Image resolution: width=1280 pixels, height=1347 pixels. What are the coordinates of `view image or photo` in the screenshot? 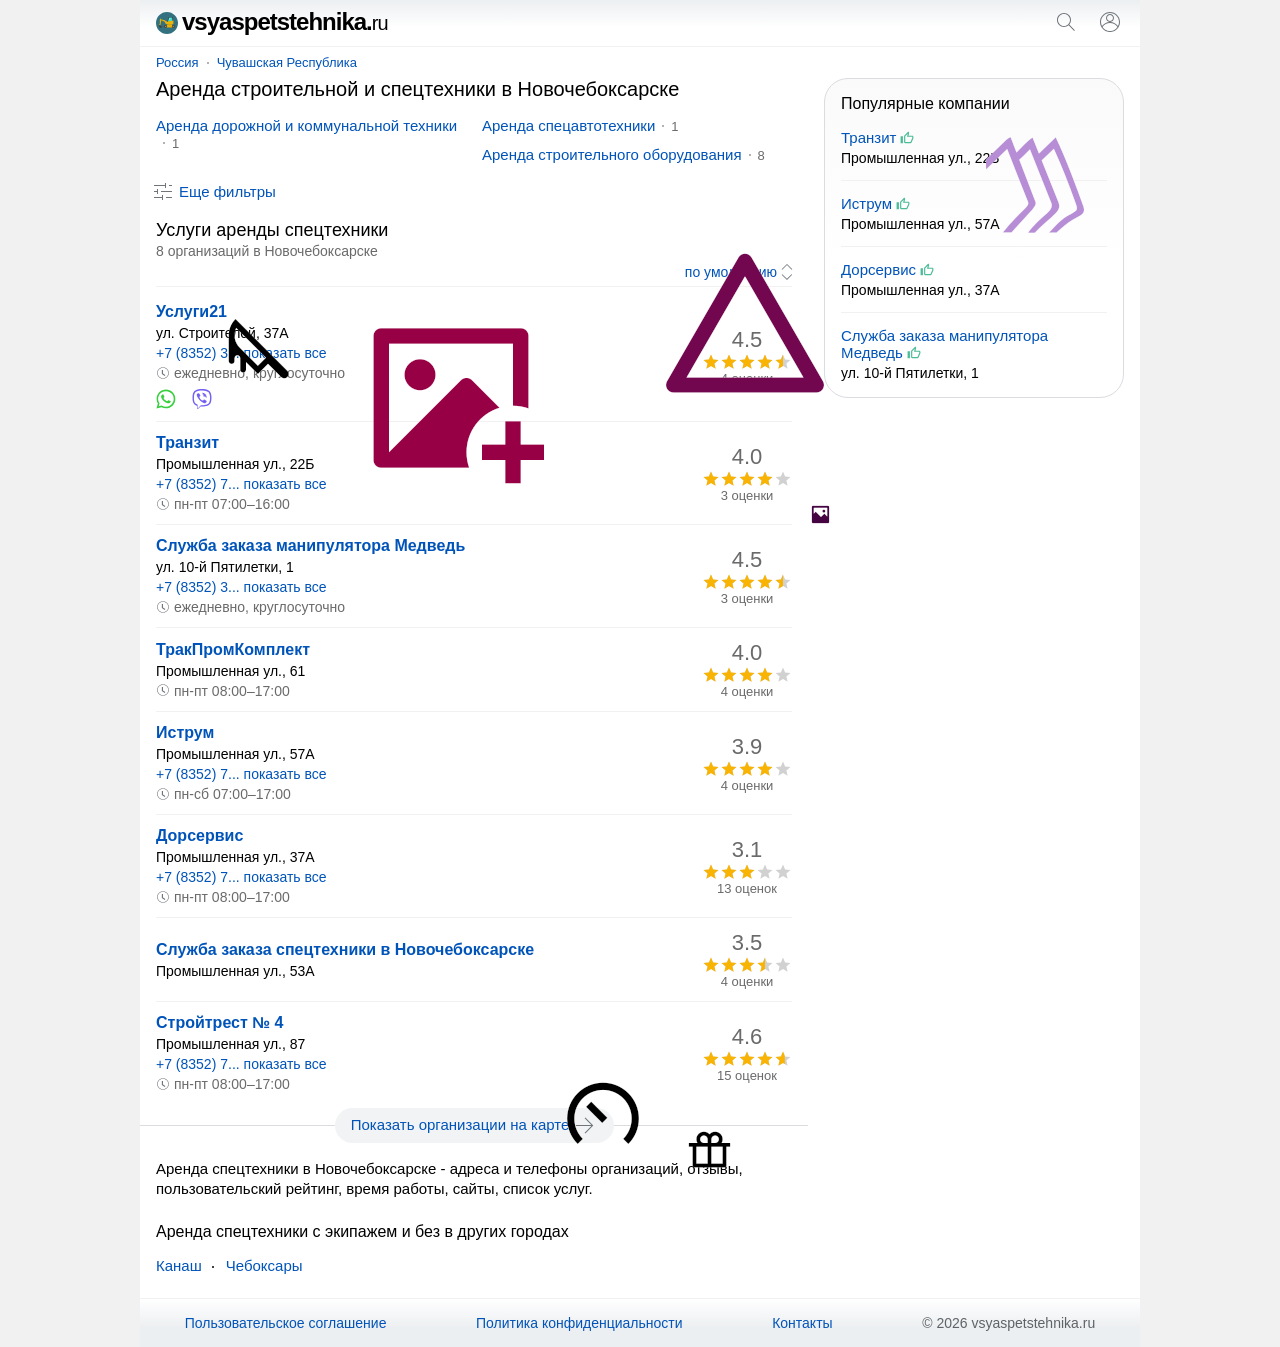 It's located at (820, 514).